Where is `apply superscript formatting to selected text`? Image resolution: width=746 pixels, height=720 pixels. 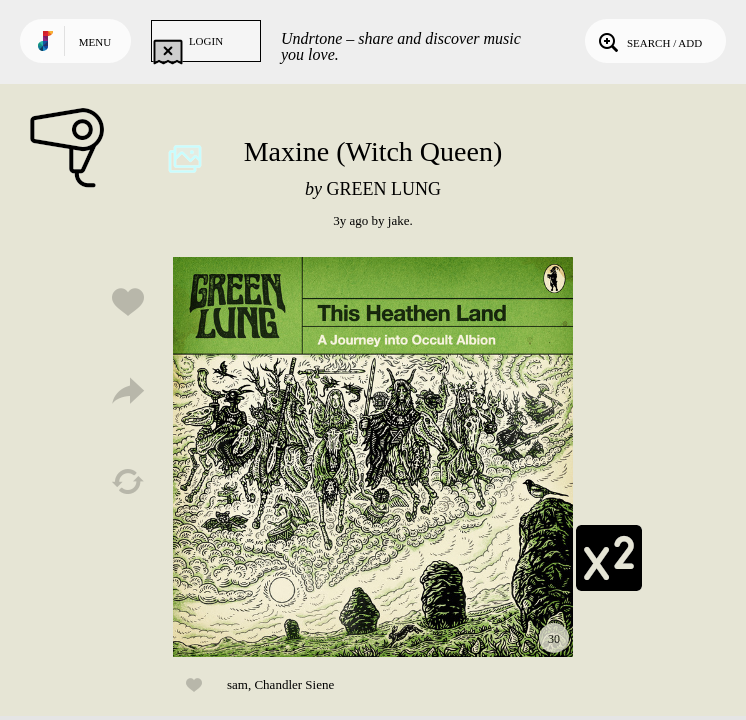
apply superscript formatting to selected text is located at coordinates (609, 558).